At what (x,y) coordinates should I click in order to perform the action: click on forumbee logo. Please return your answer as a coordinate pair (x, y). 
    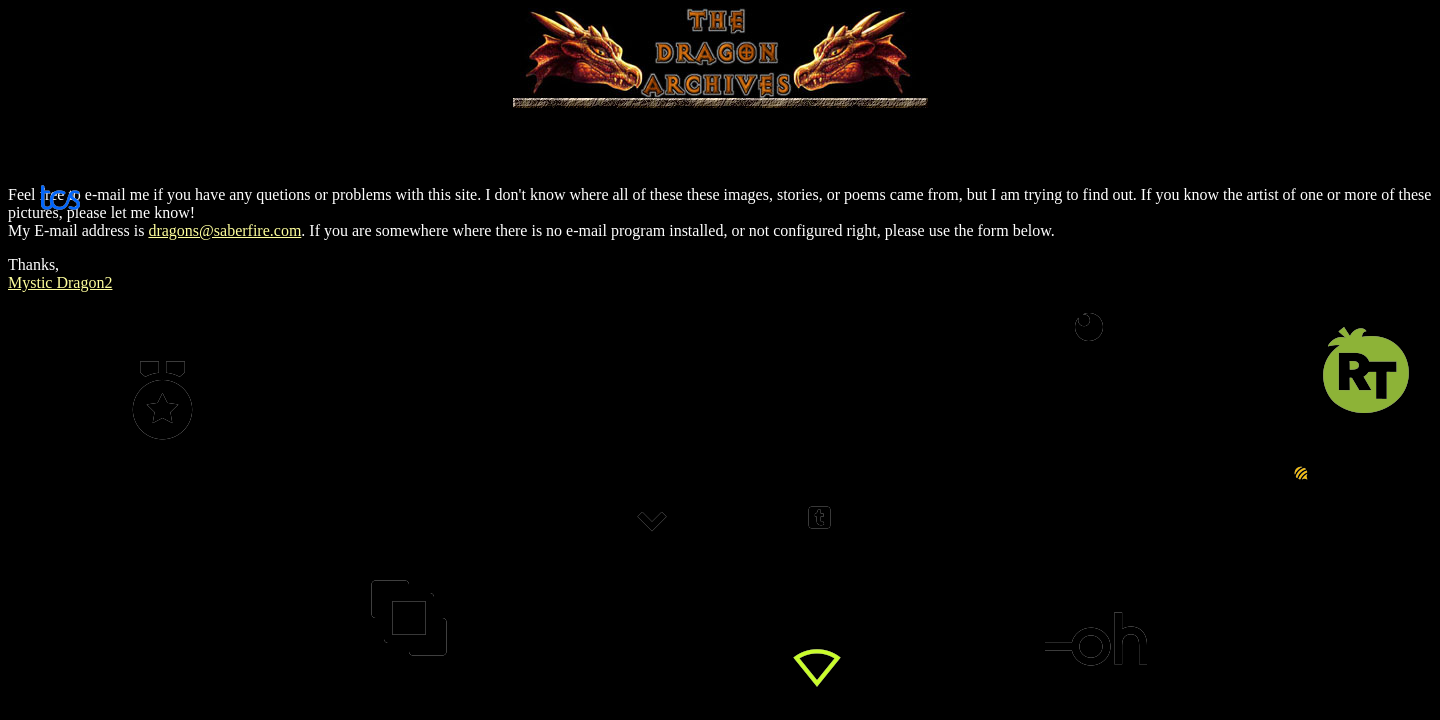
    Looking at the image, I should click on (1301, 473).